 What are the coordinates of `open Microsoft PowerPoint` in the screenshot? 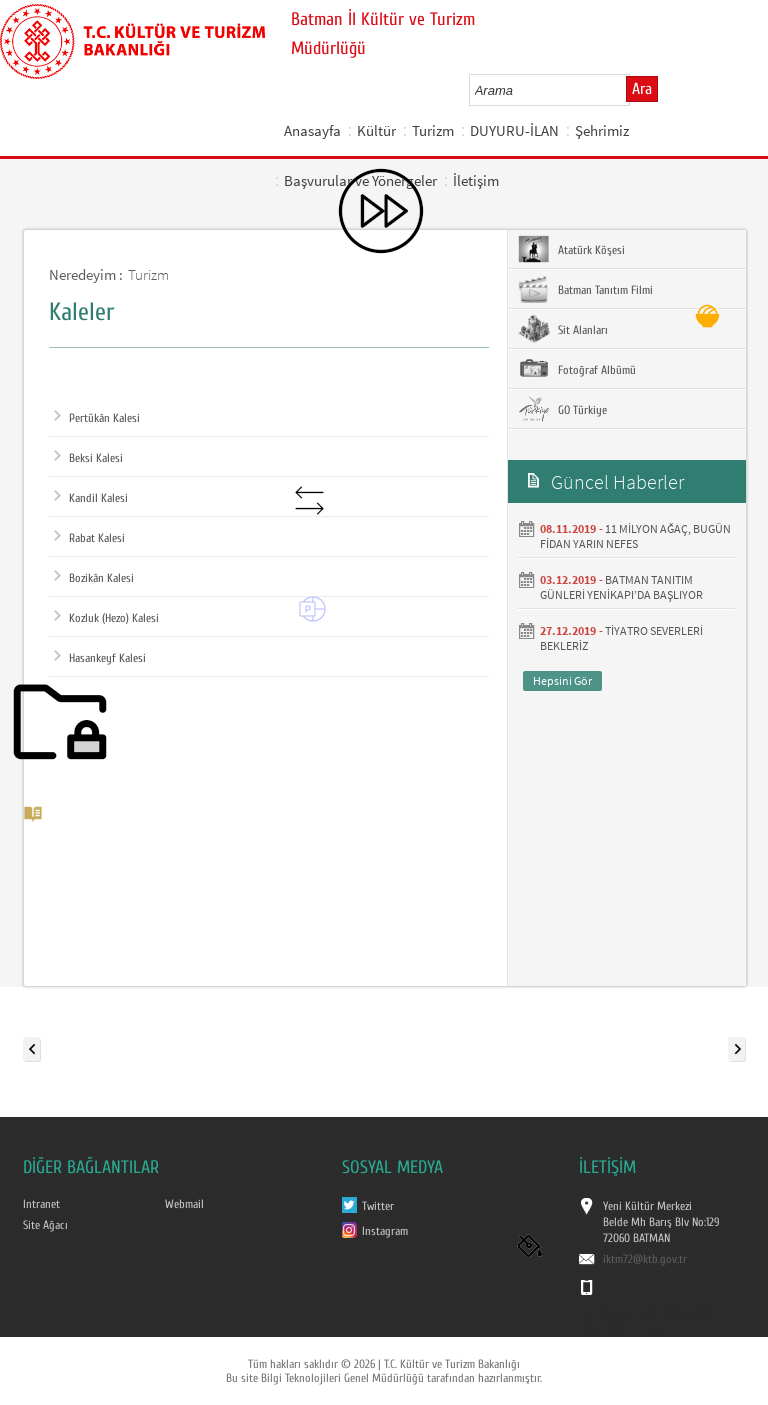 It's located at (312, 609).